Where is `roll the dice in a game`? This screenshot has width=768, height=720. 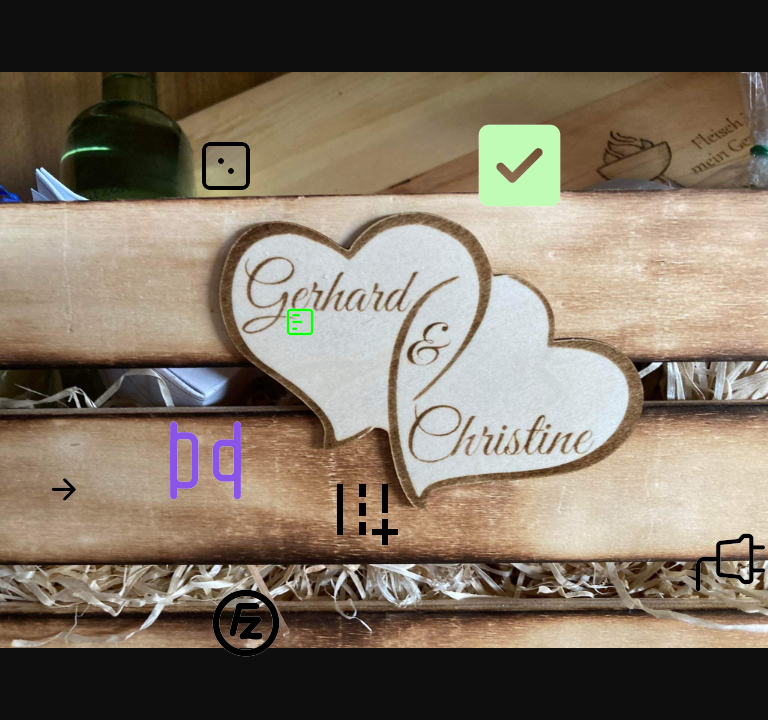
roll the dice in a game is located at coordinates (226, 166).